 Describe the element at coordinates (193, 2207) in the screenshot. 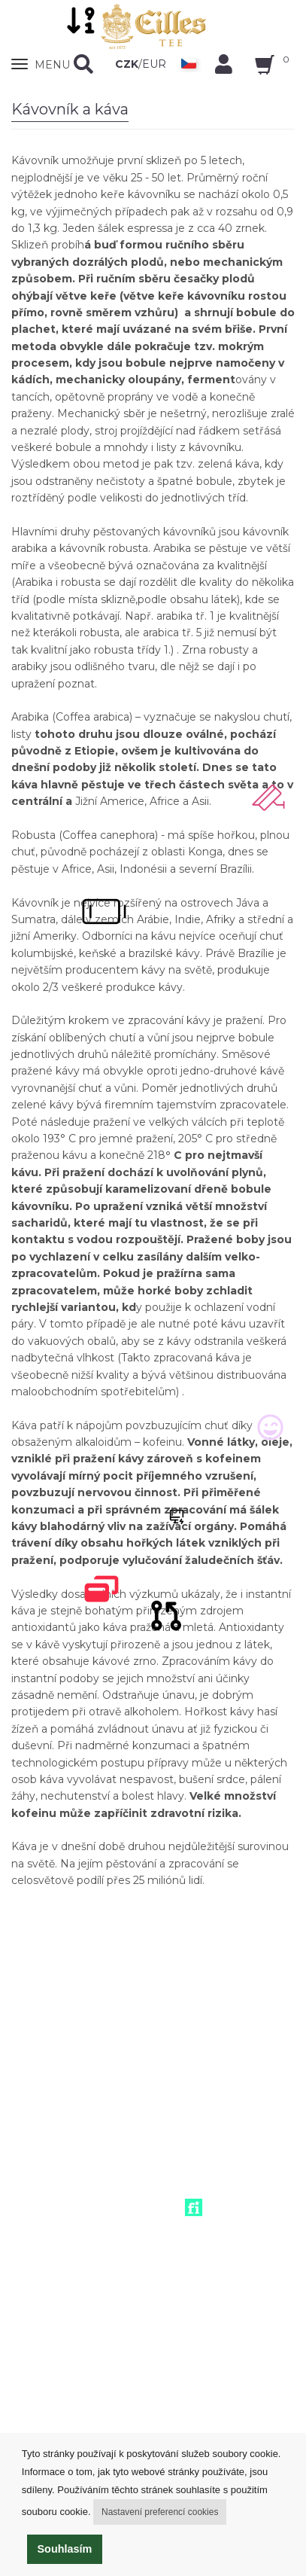

I see `fonticons brand logo` at that location.